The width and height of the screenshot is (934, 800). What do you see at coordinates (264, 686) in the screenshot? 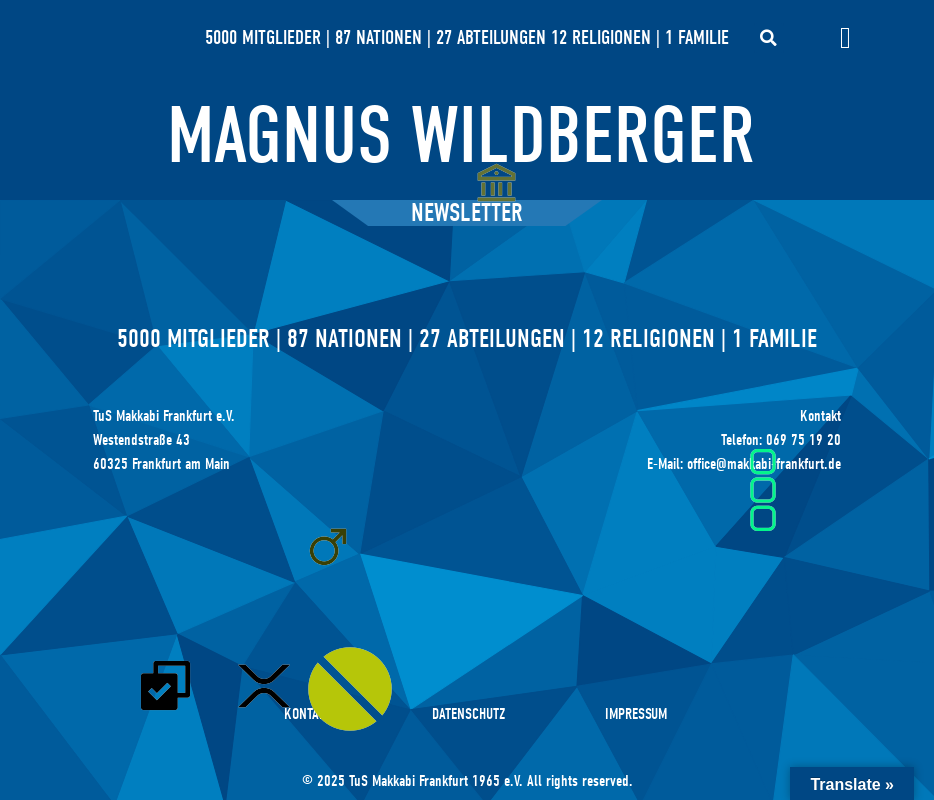
I see `xrp cryptocurrency logo` at bounding box center [264, 686].